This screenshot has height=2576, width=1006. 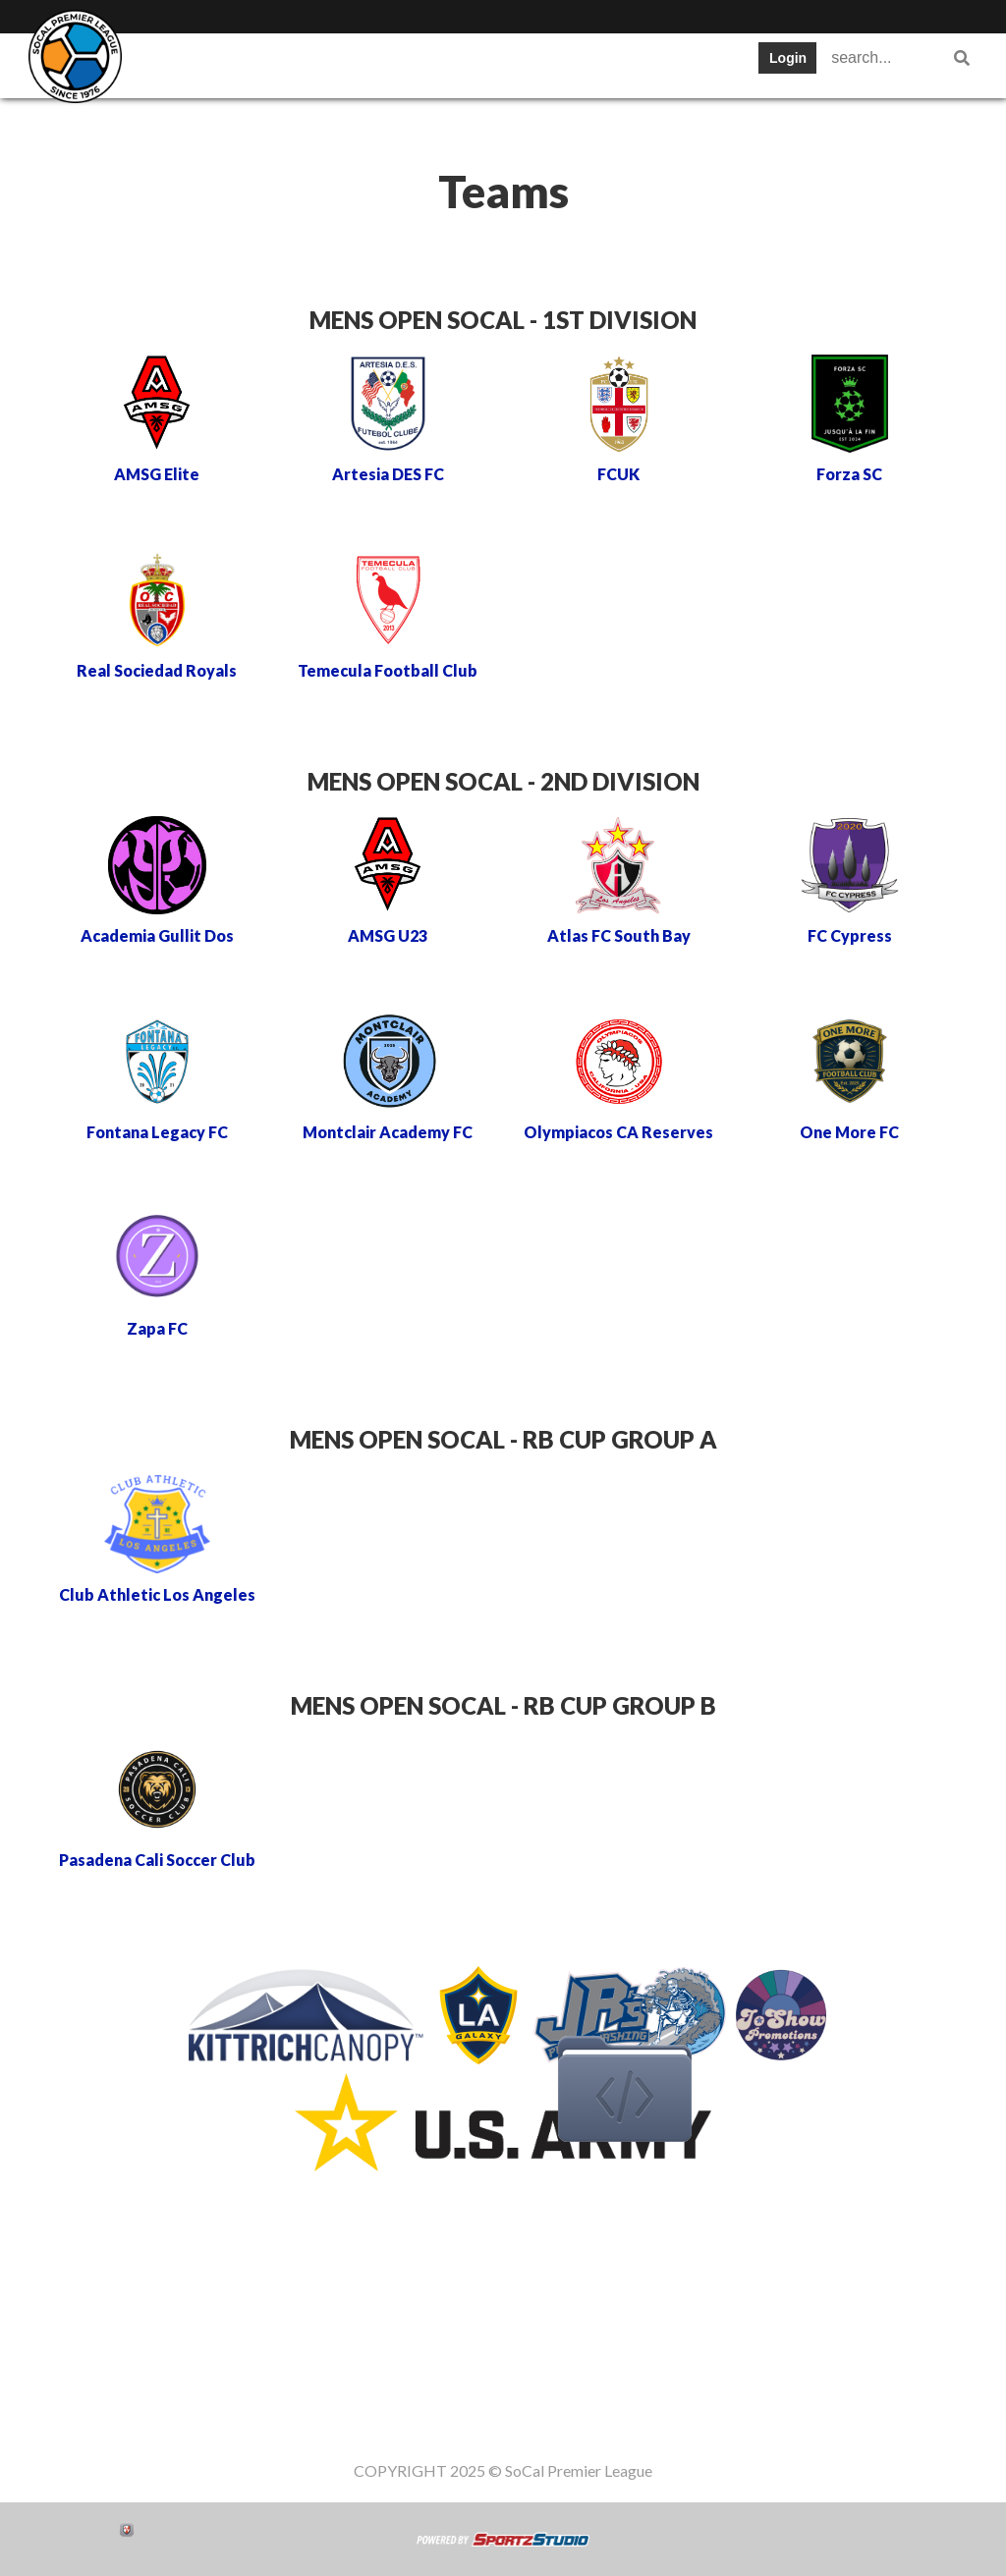 What do you see at coordinates (127, 2530) in the screenshot?
I see `open apparmor security preferences` at bounding box center [127, 2530].